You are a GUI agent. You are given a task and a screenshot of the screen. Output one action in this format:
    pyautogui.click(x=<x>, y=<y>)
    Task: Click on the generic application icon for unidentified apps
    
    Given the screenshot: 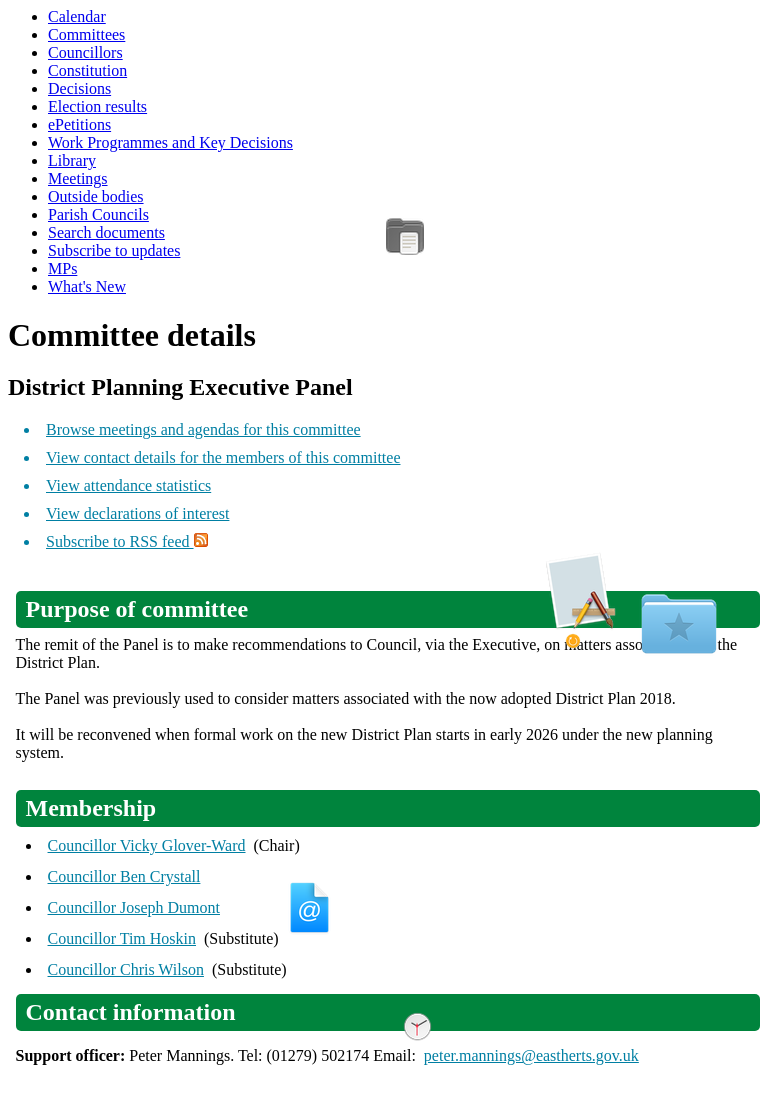 What is the action you would take?
    pyautogui.click(x=578, y=591)
    